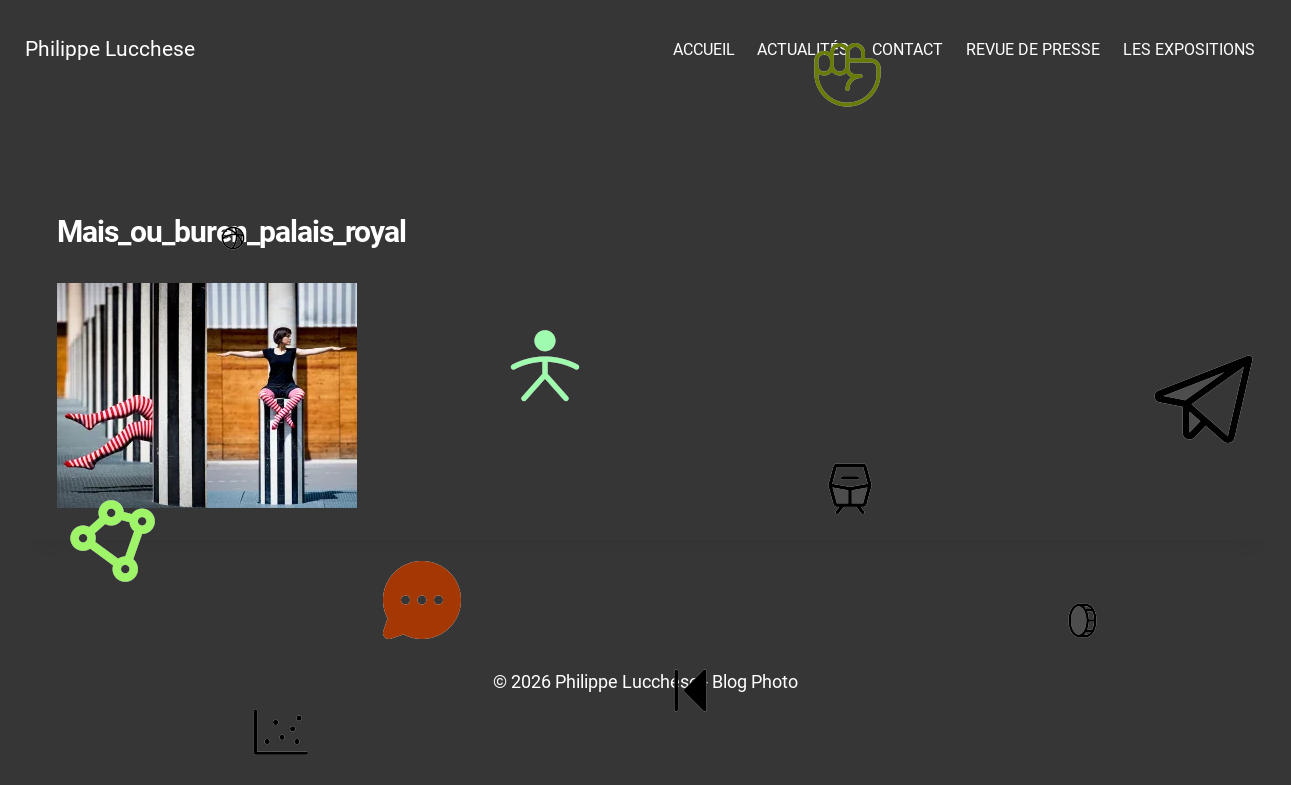 This screenshot has height=785, width=1291. I want to click on view user profile, so click(545, 367).